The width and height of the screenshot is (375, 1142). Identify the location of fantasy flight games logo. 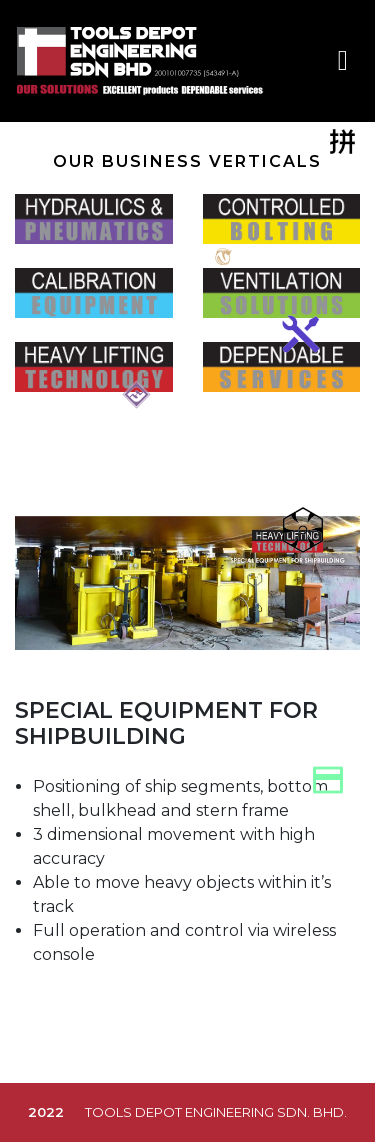
(136, 394).